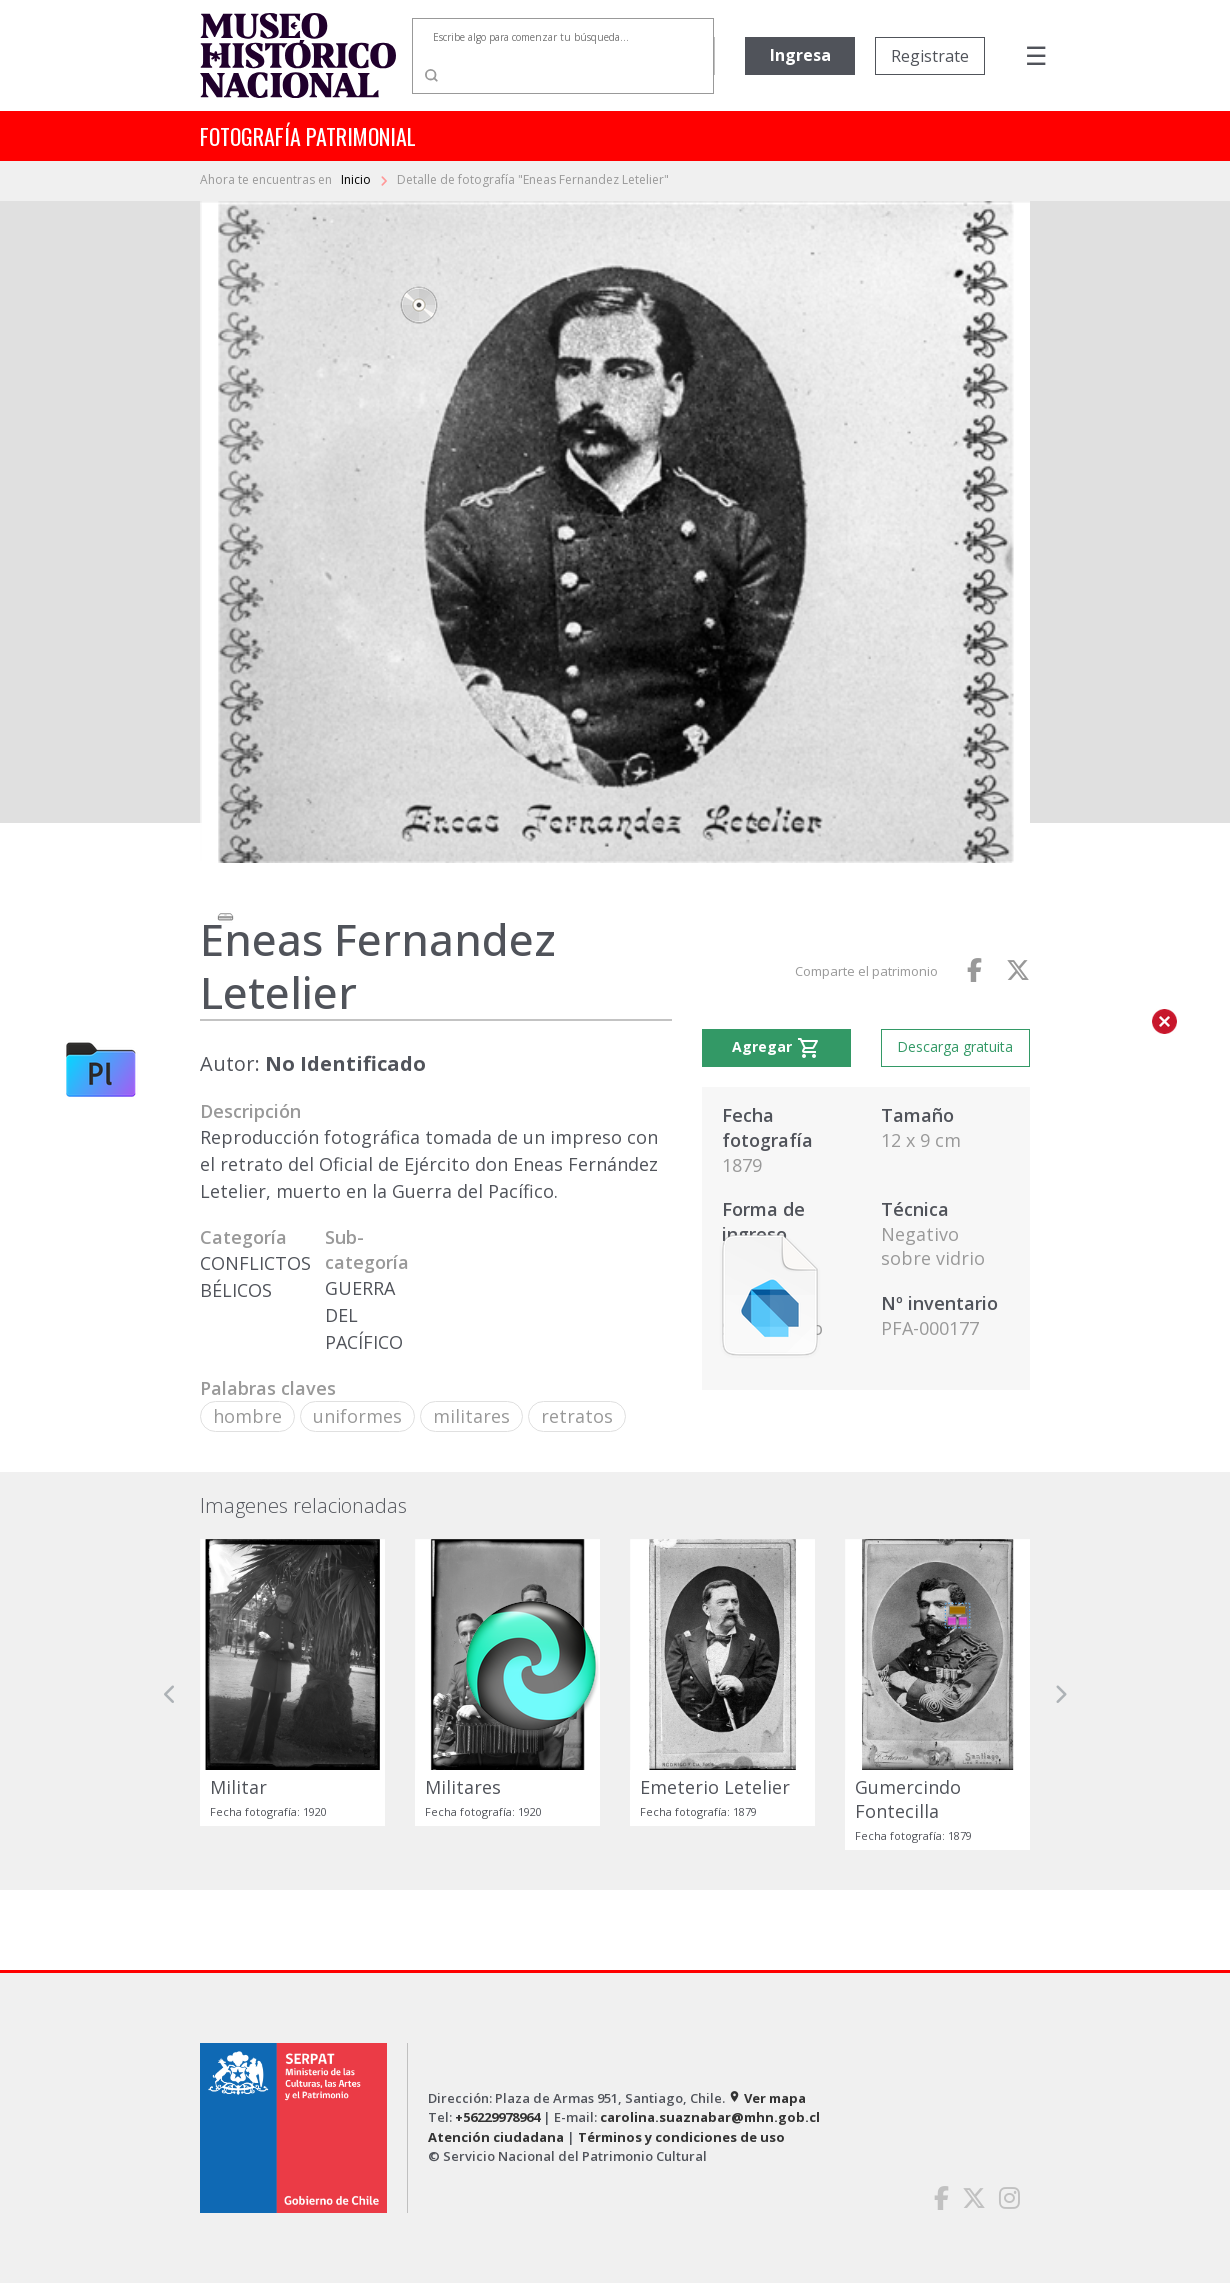 The width and height of the screenshot is (1230, 2283). What do you see at coordinates (531, 1666) in the screenshot?
I see `disk erasing or secure wipe in progress` at bounding box center [531, 1666].